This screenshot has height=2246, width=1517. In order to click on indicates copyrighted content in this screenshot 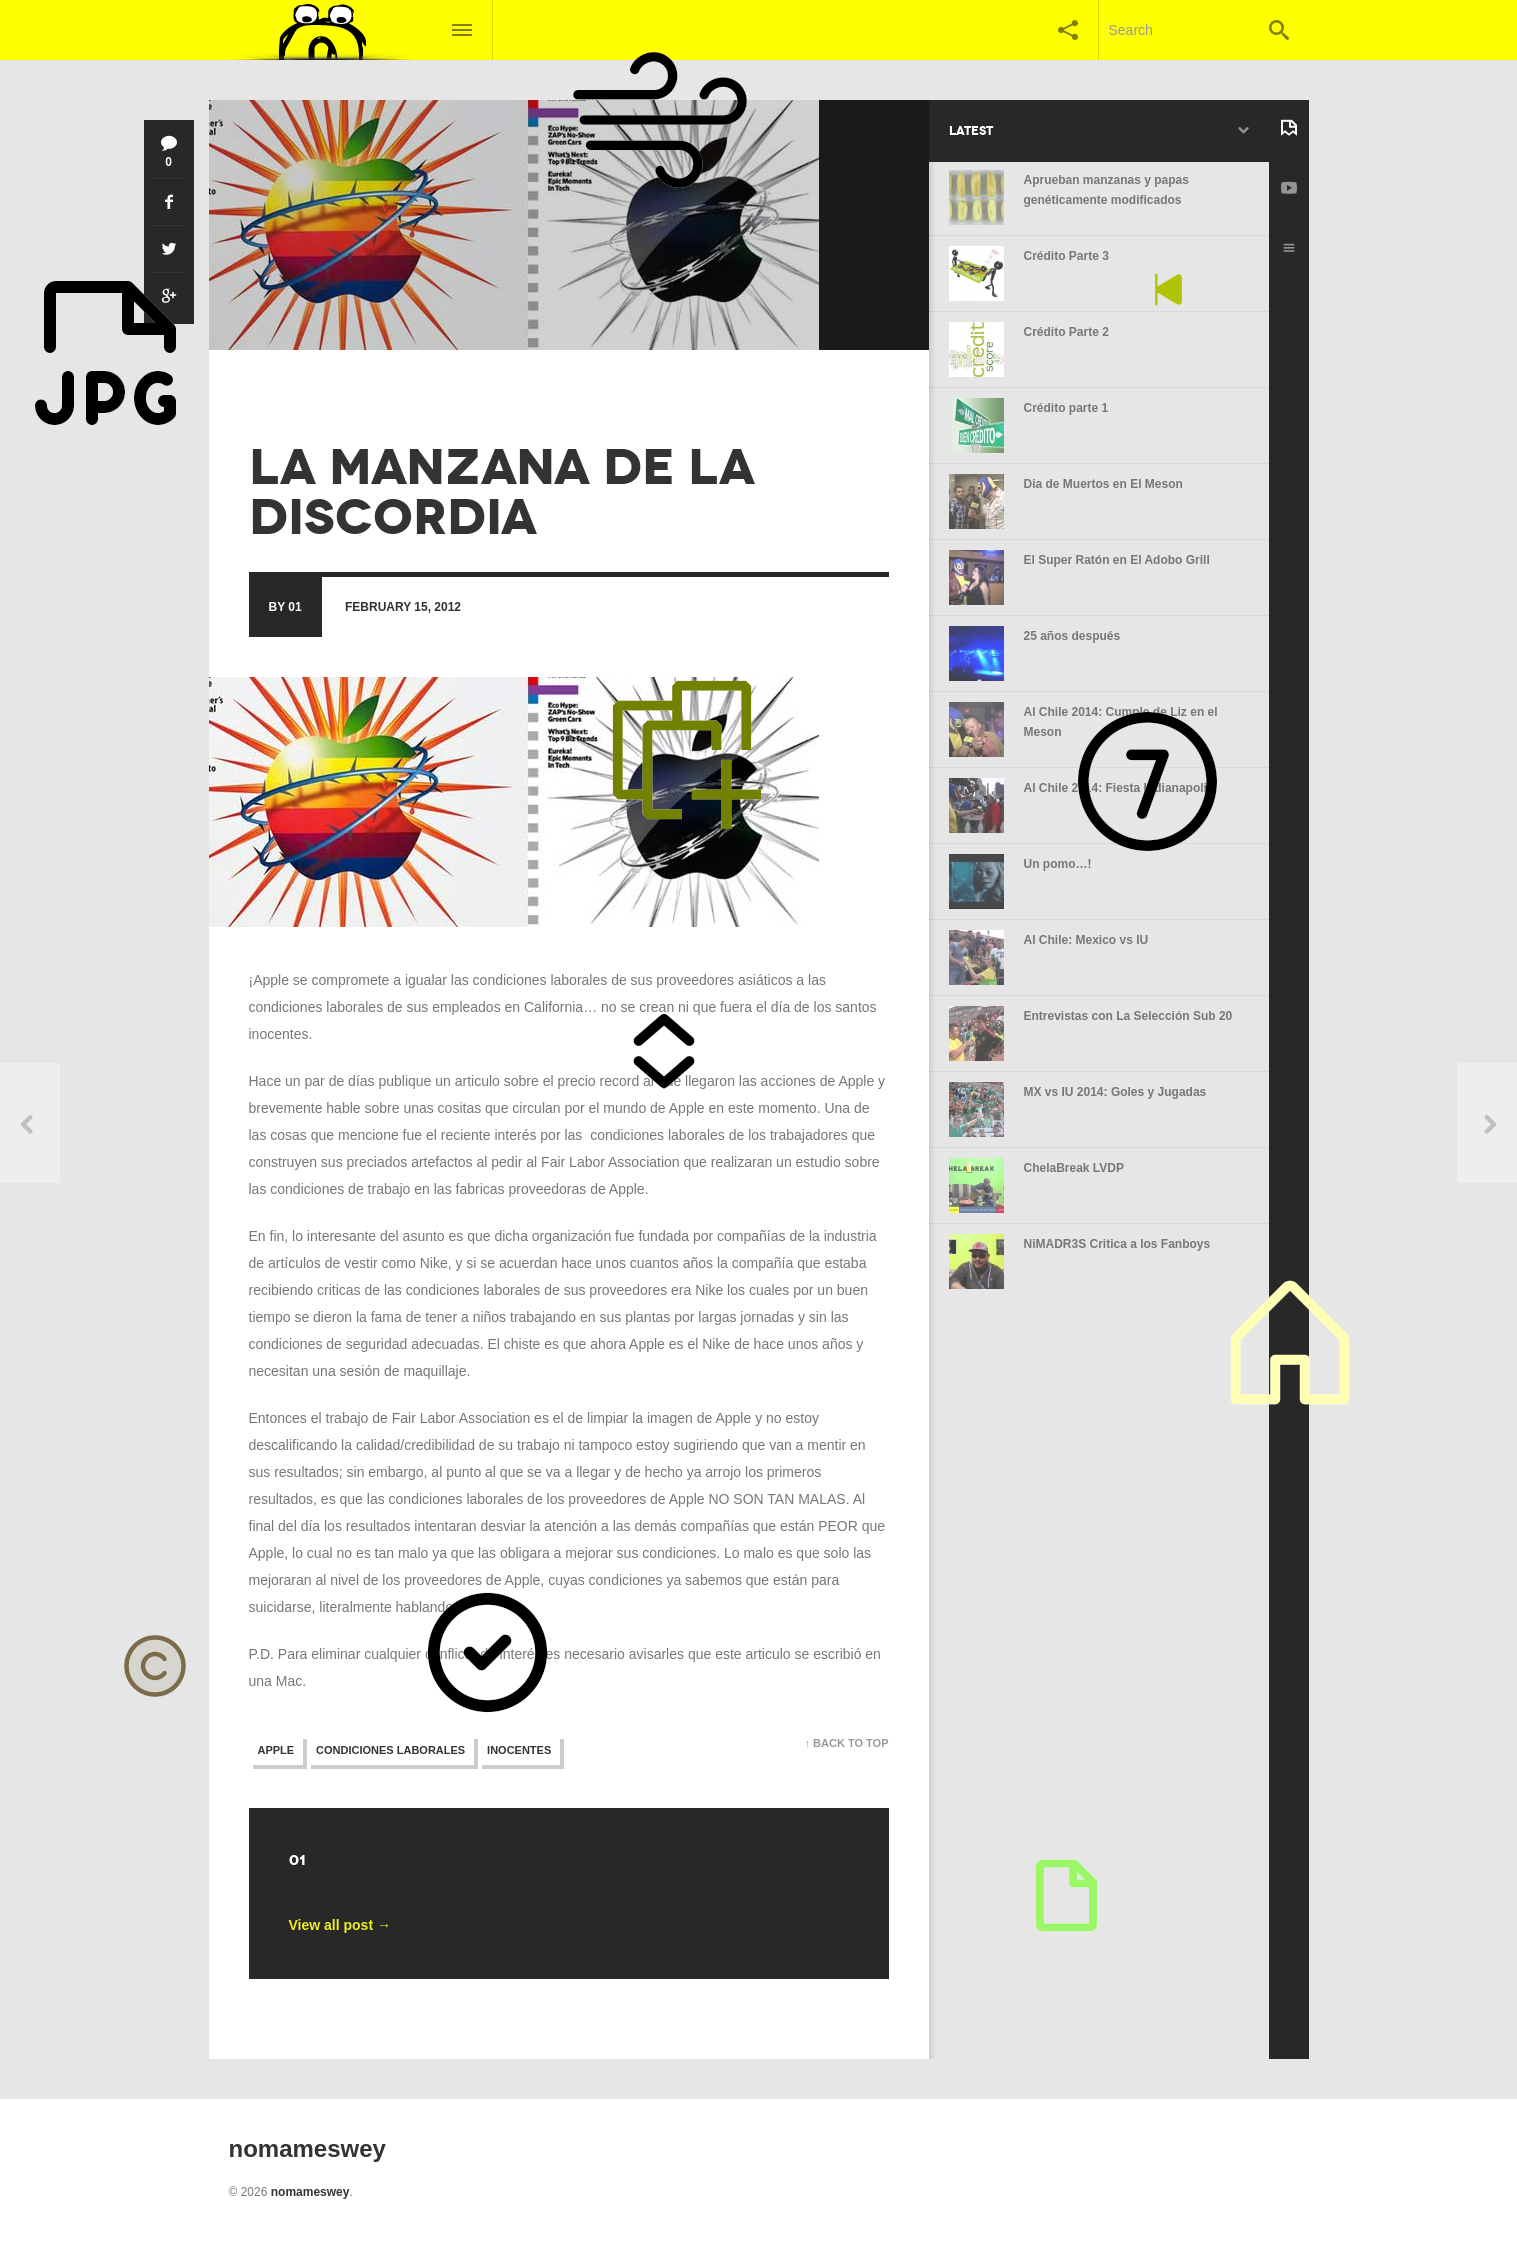, I will do `click(155, 1666)`.